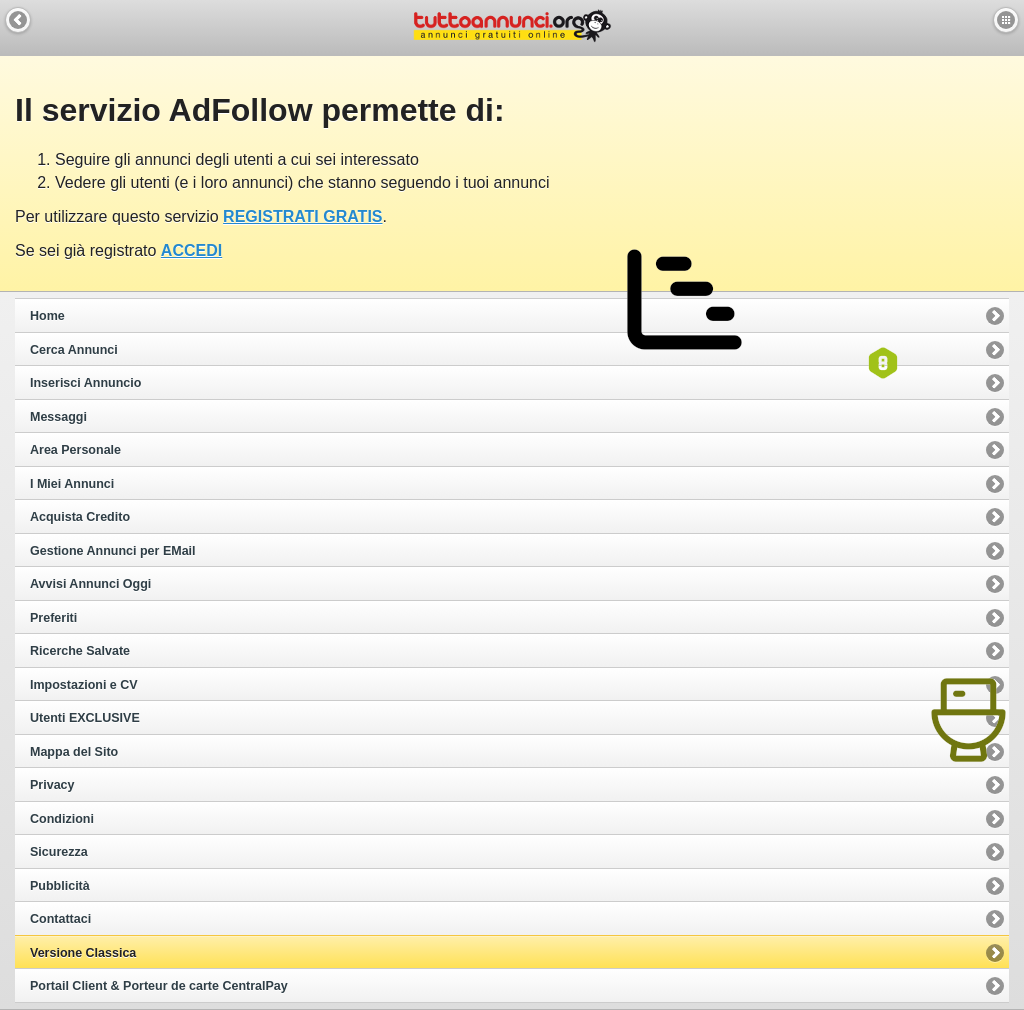 This screenshot has width=1024, height=1010. Describe the element at coordinates (968, 718) in the screenshot. I see `indicates restroom location` at that location.